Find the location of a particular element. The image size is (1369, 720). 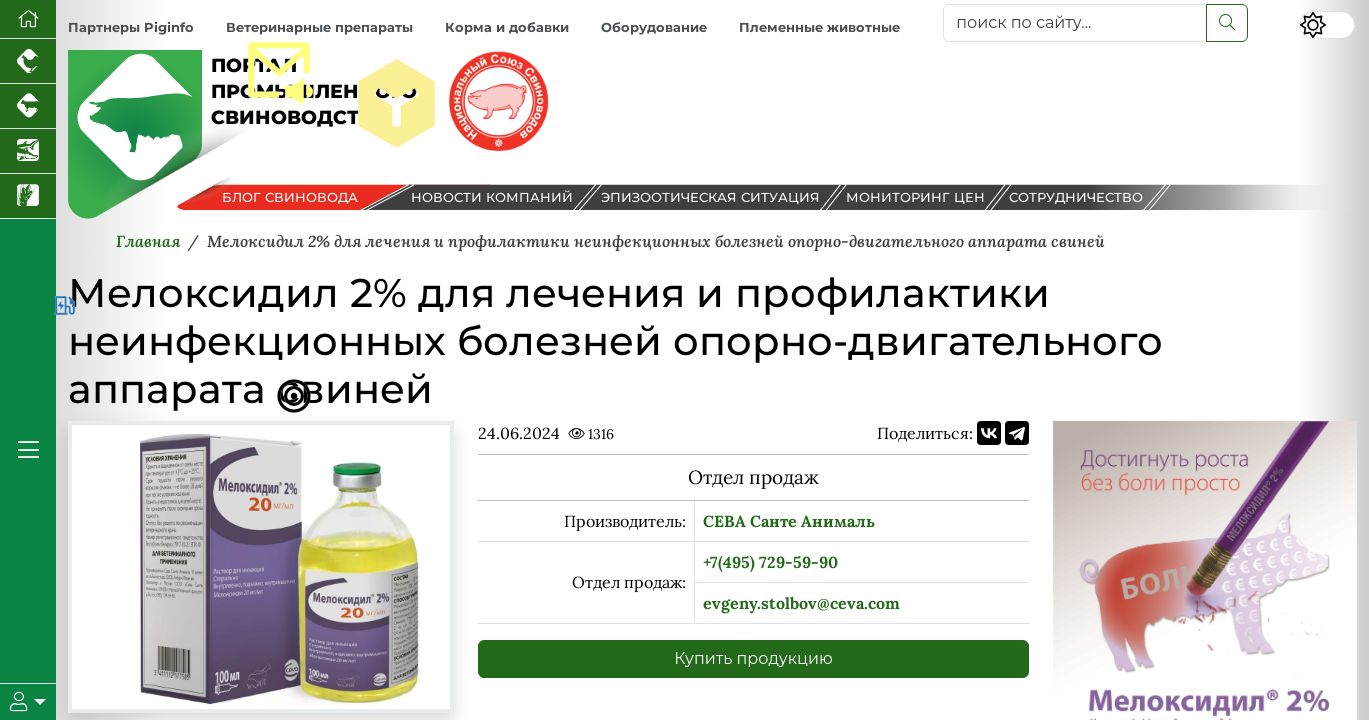

find nearby electric vehicle charging stations is located at coordinates (64, 305).